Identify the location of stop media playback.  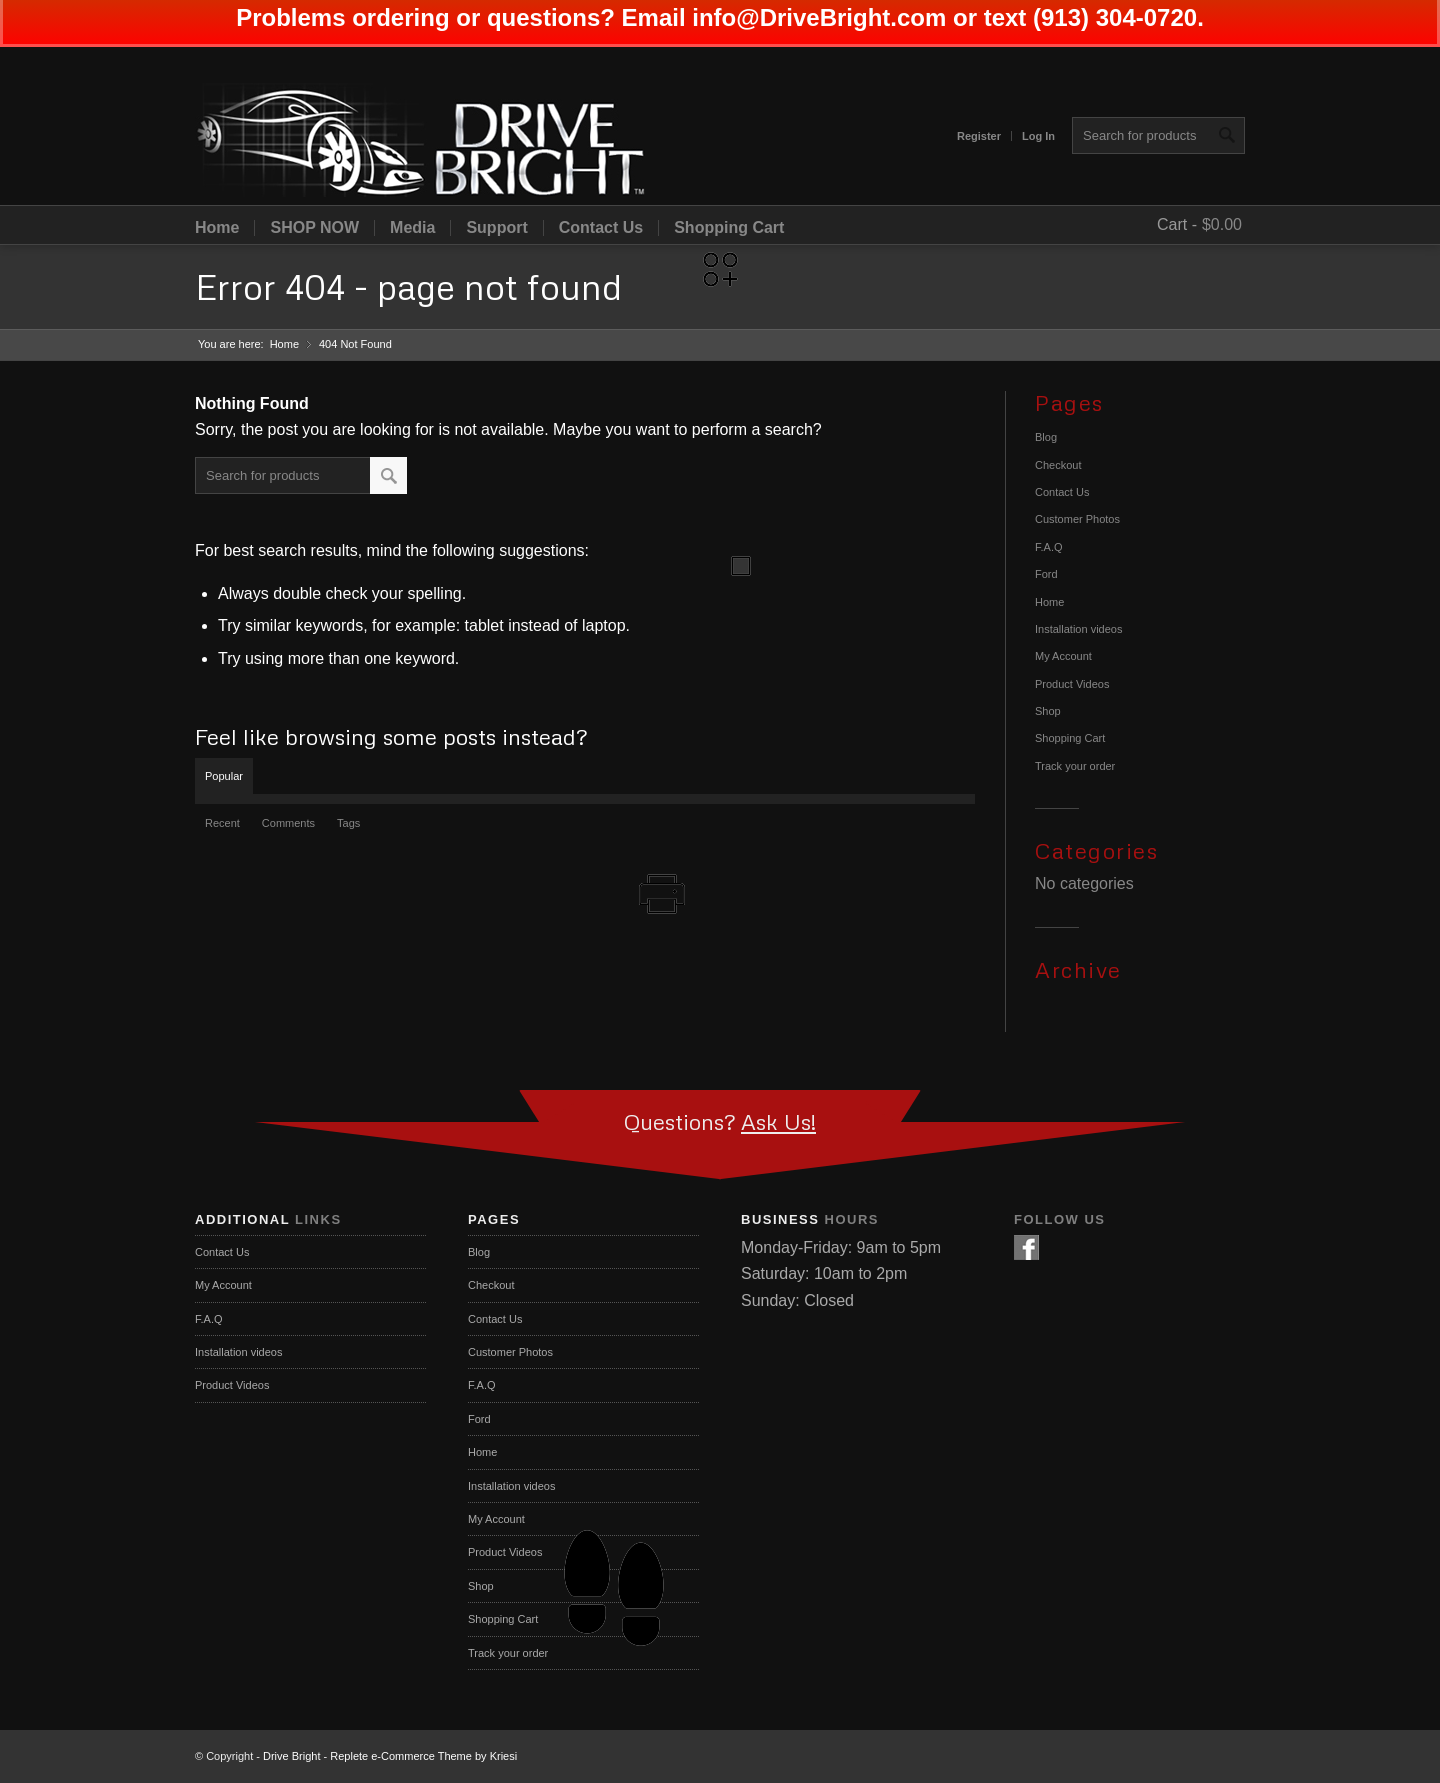
(741, 566).